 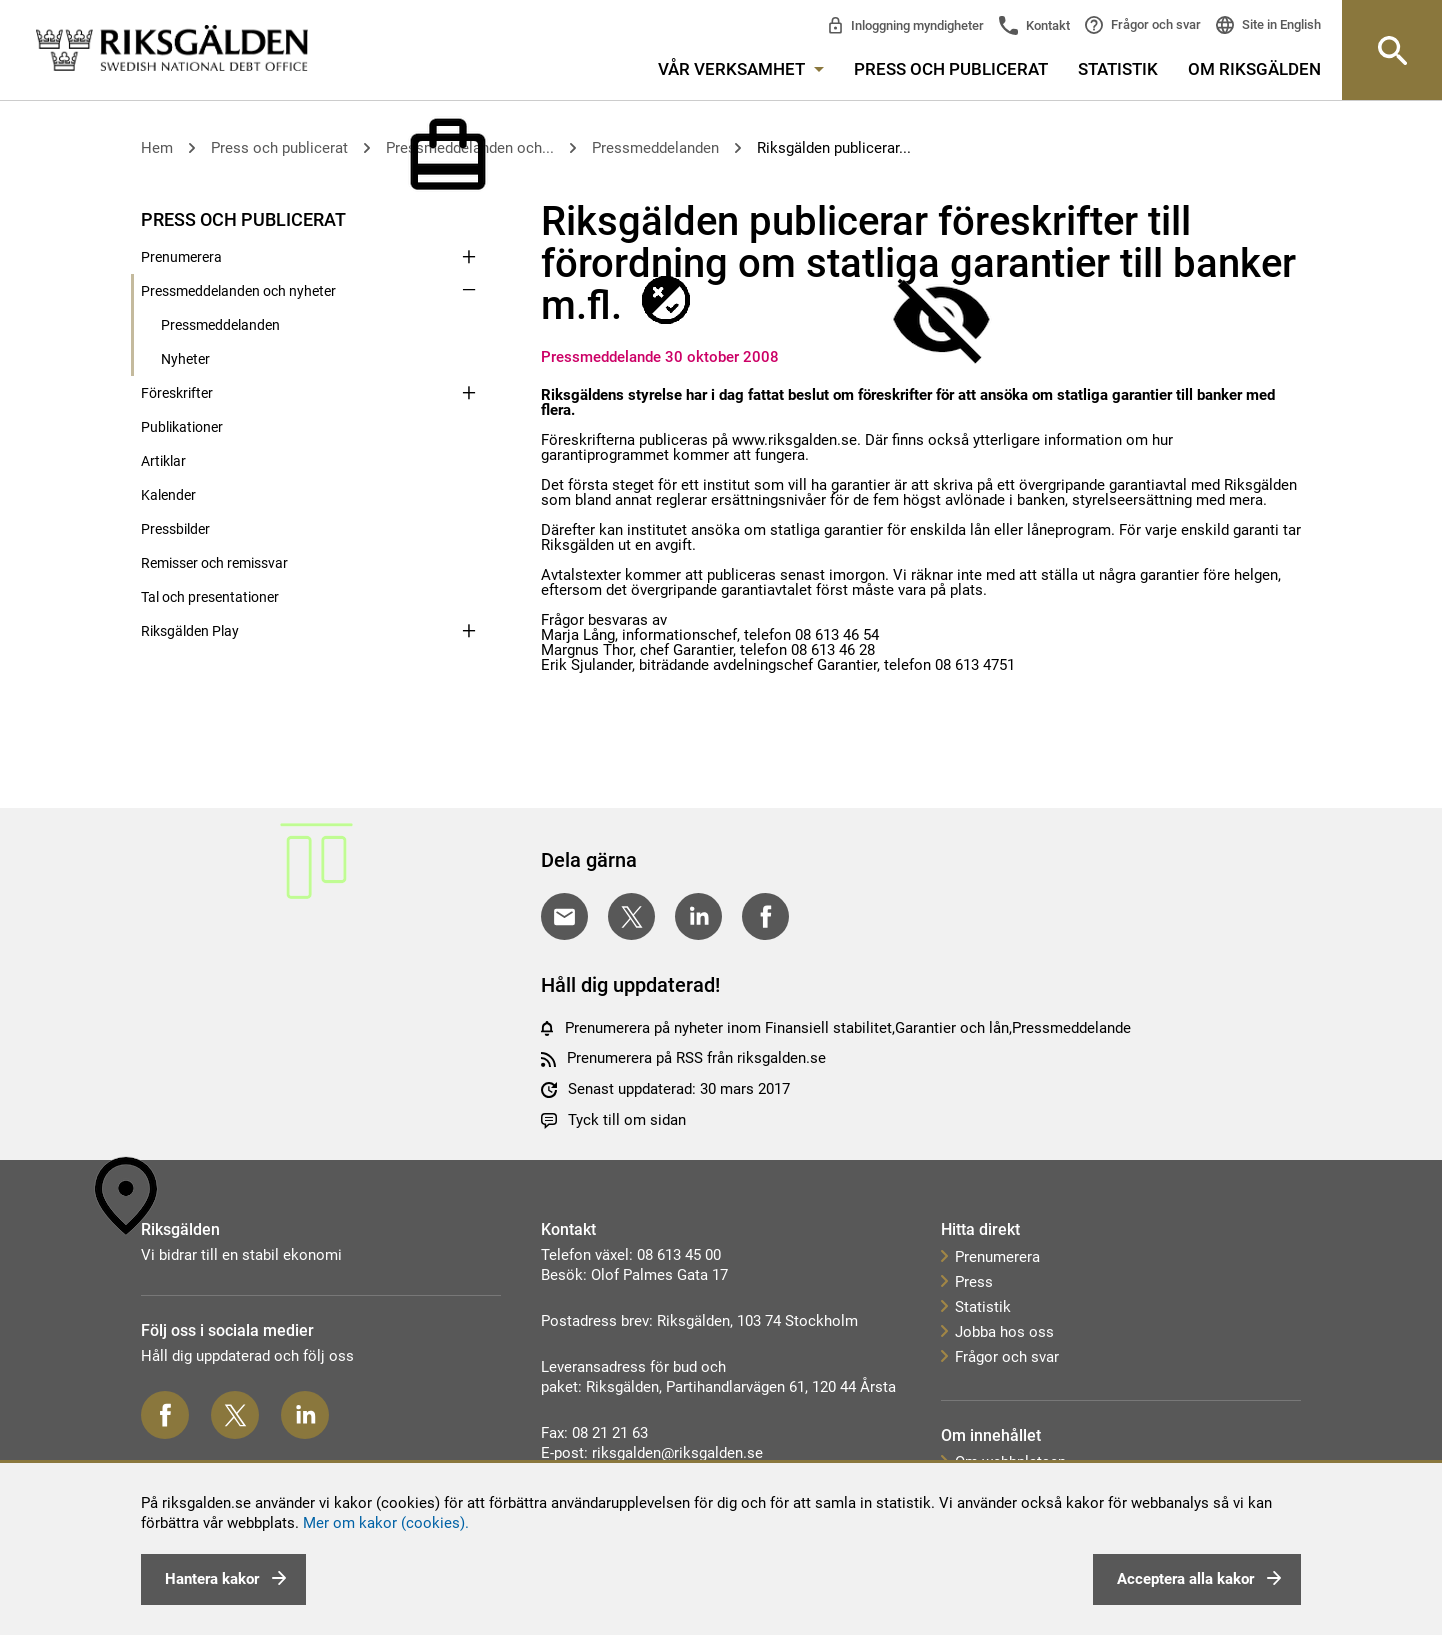 I want to click on view or select a location on the map, so click(x=126, y=1196).